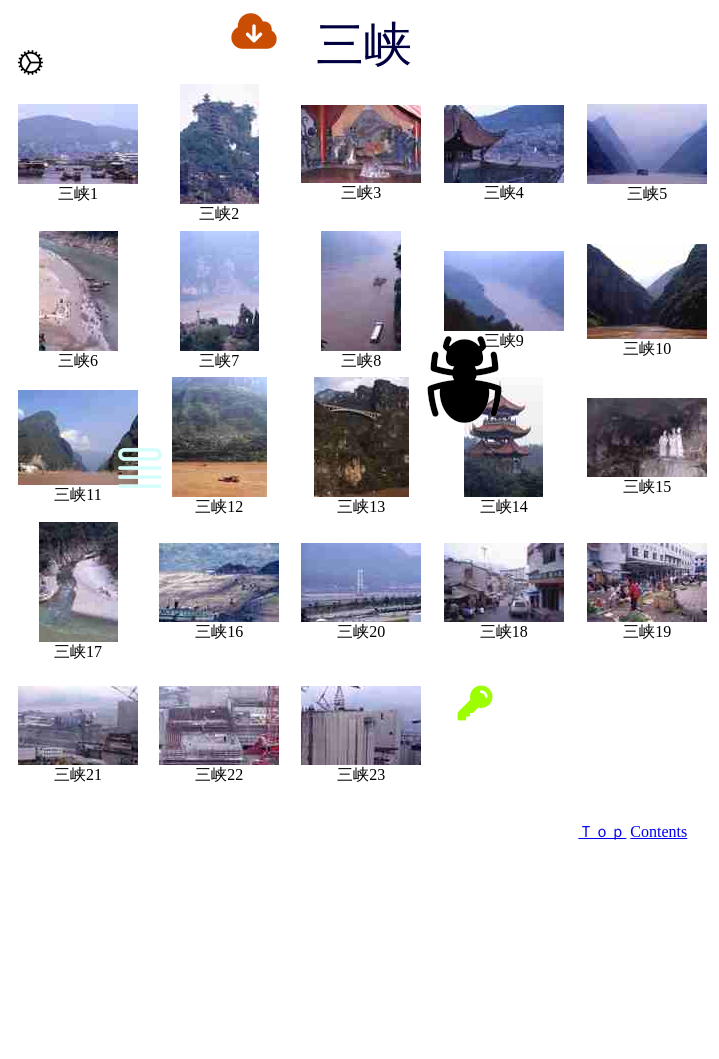 Image resolution: width=719 pixels, height=1059 pixels. I want to click on download from cloud storage, so click(254, 31).